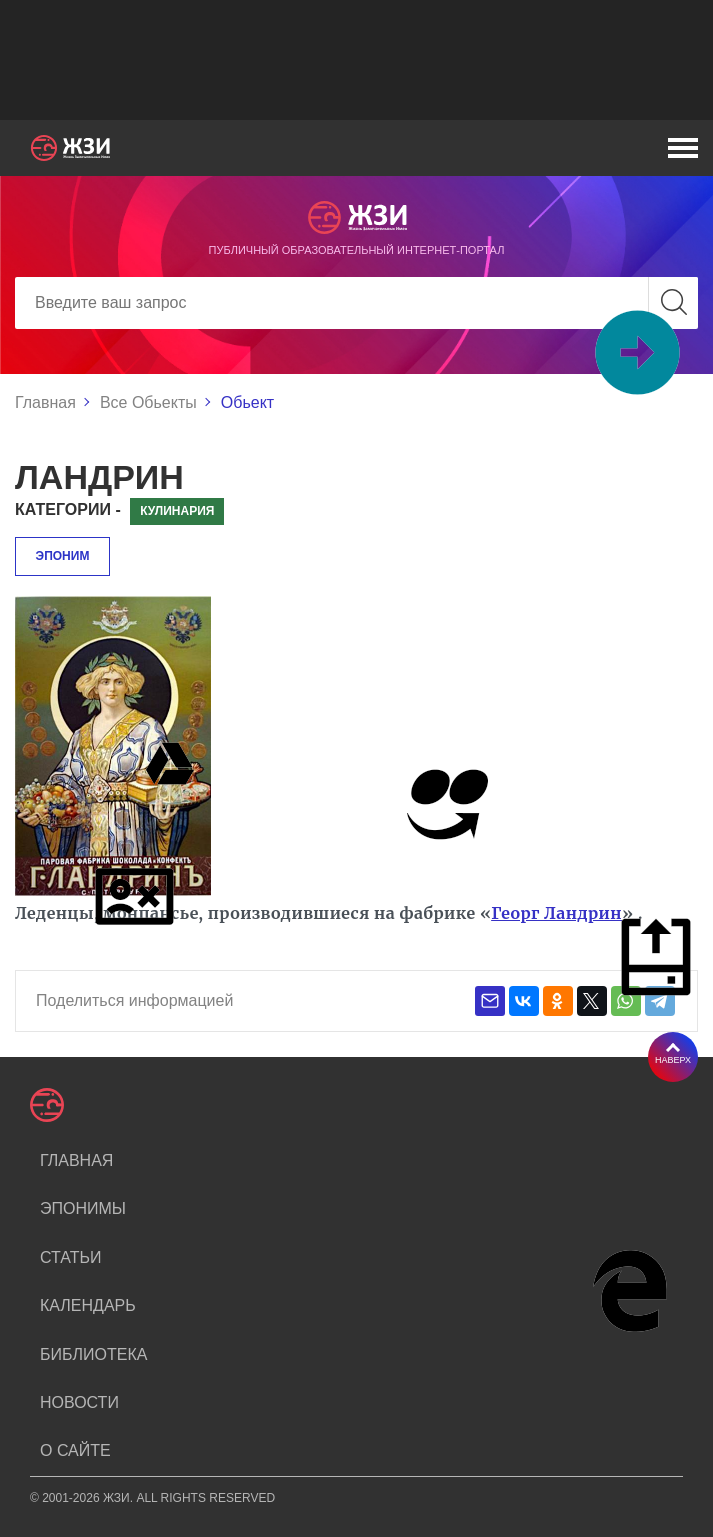  I want to click on open the iFood delivery app, so click(447, 804).